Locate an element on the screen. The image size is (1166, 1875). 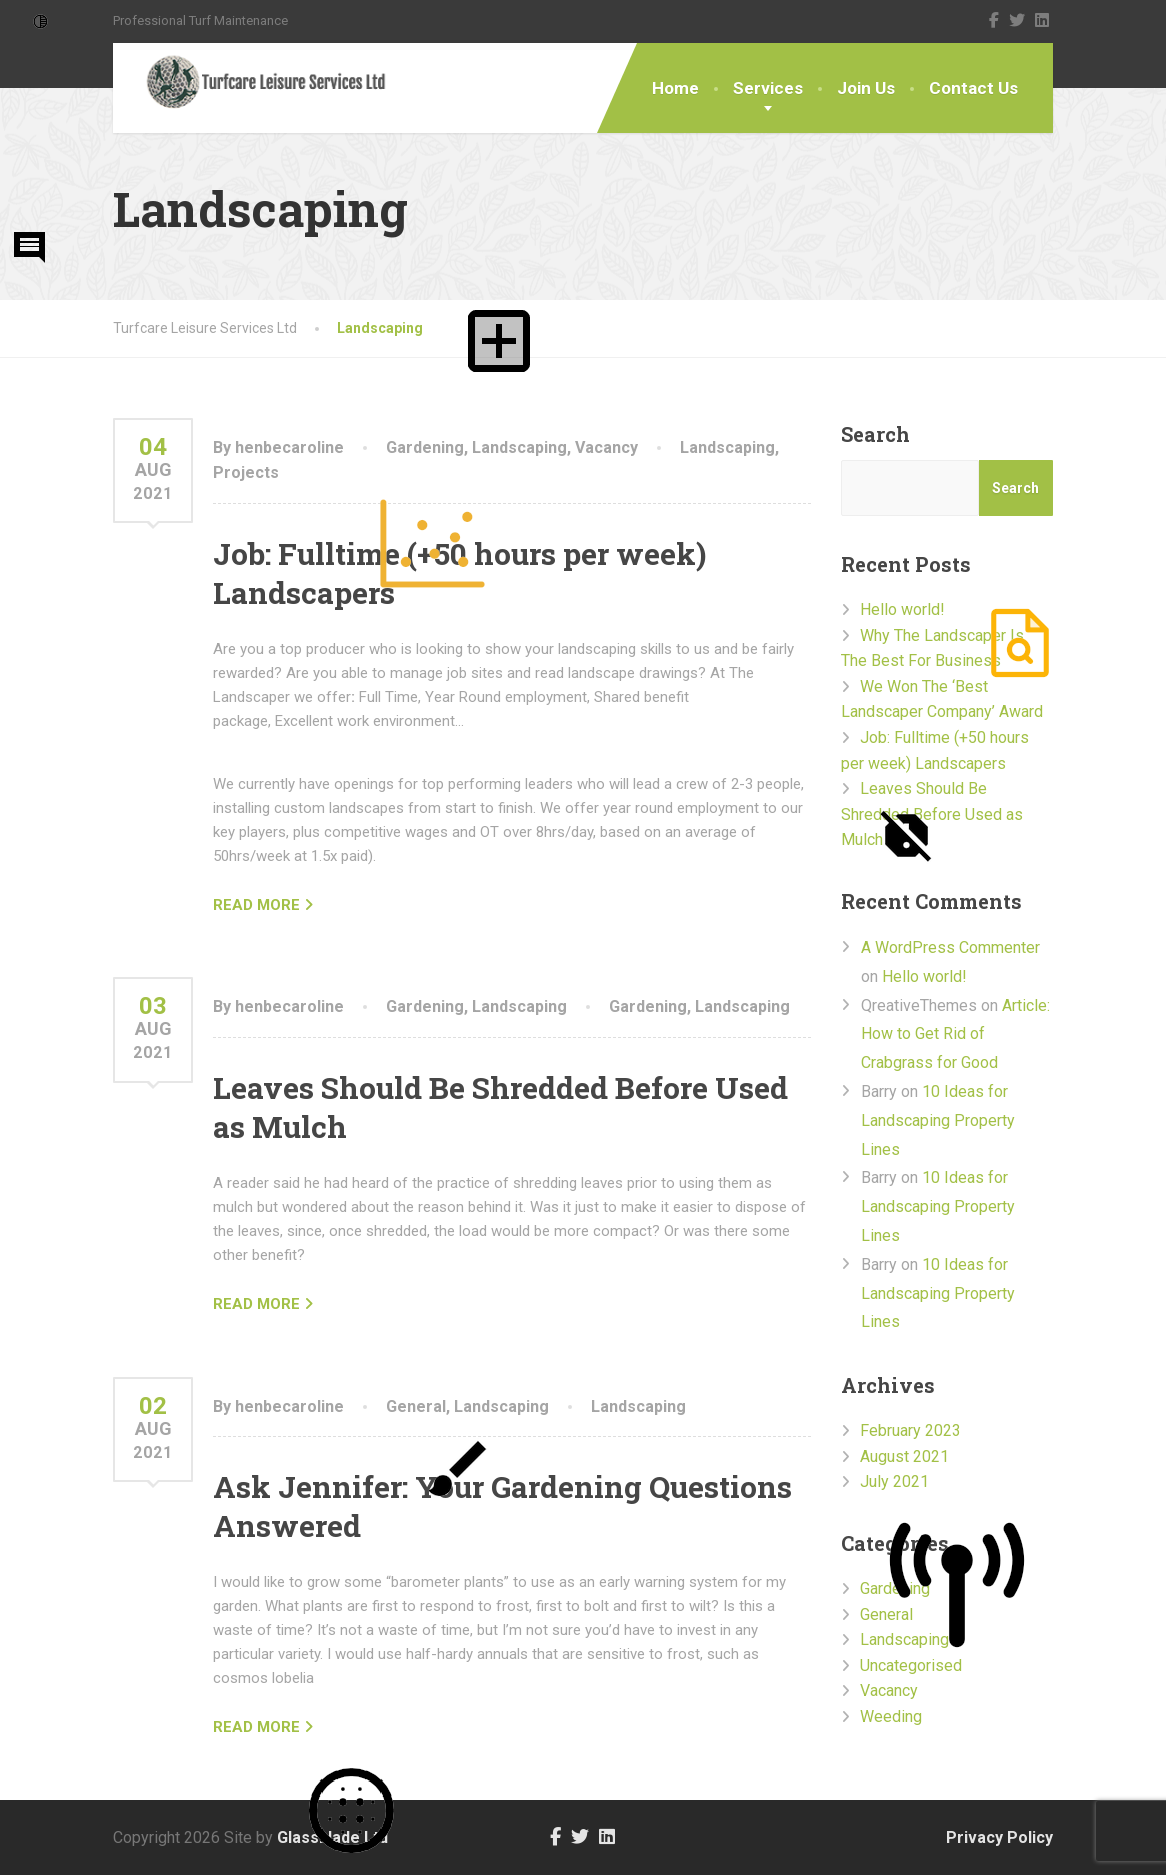
view scatter plot data is located at coordinates (432, 543).